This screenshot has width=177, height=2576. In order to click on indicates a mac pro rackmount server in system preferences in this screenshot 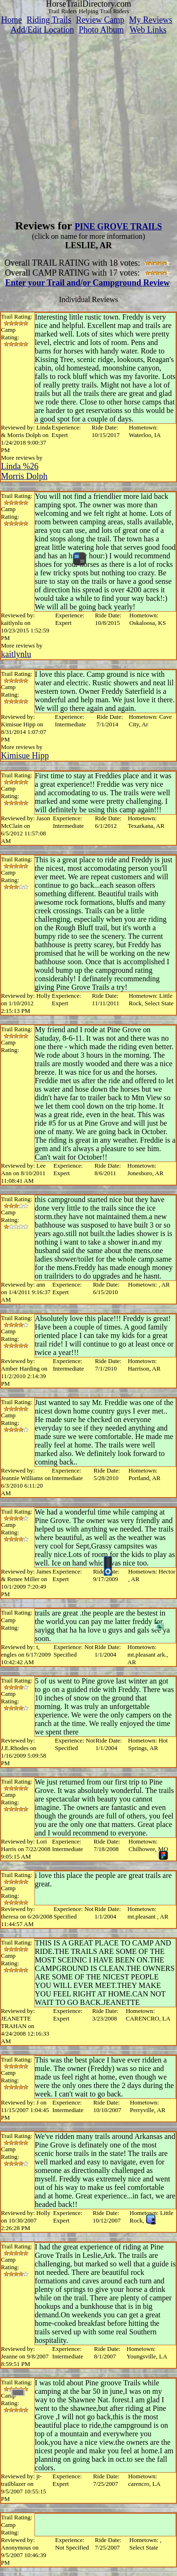, I will do `click(18, 2392)`.